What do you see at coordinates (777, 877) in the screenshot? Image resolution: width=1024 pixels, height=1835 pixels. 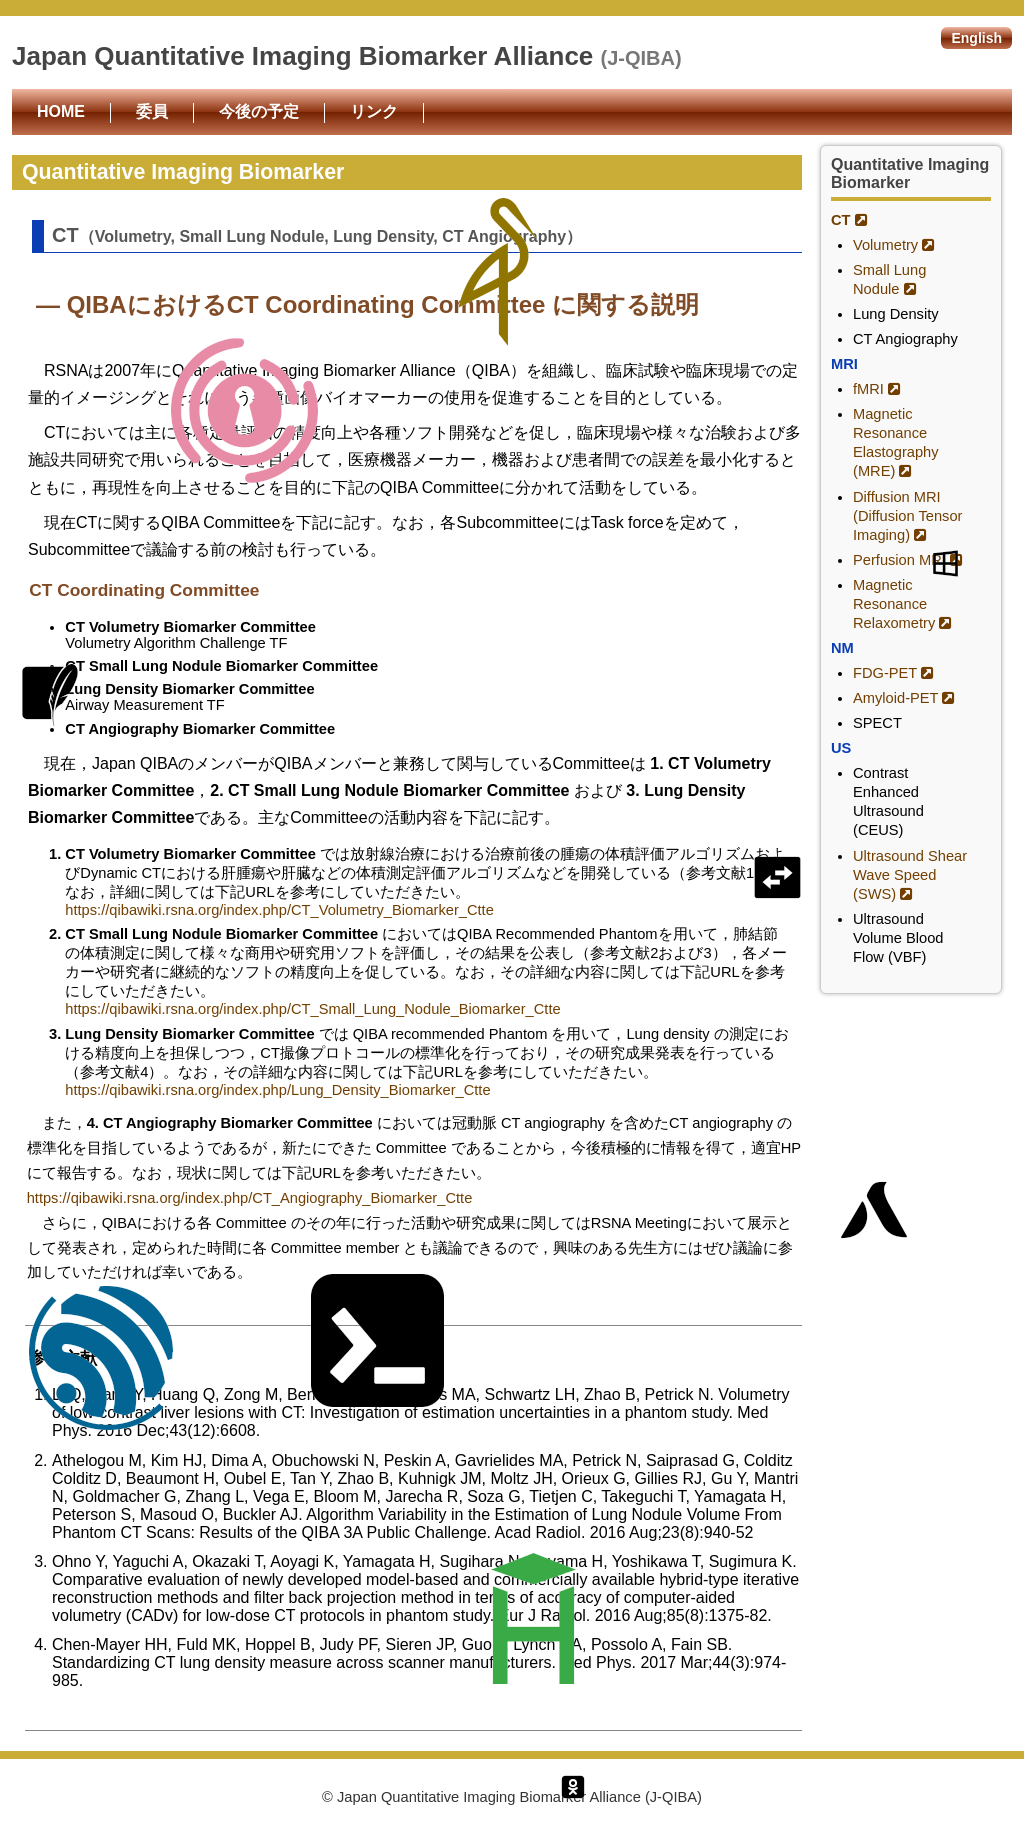 I see `swap or exchange currencies` at bounding box center [777, 877].